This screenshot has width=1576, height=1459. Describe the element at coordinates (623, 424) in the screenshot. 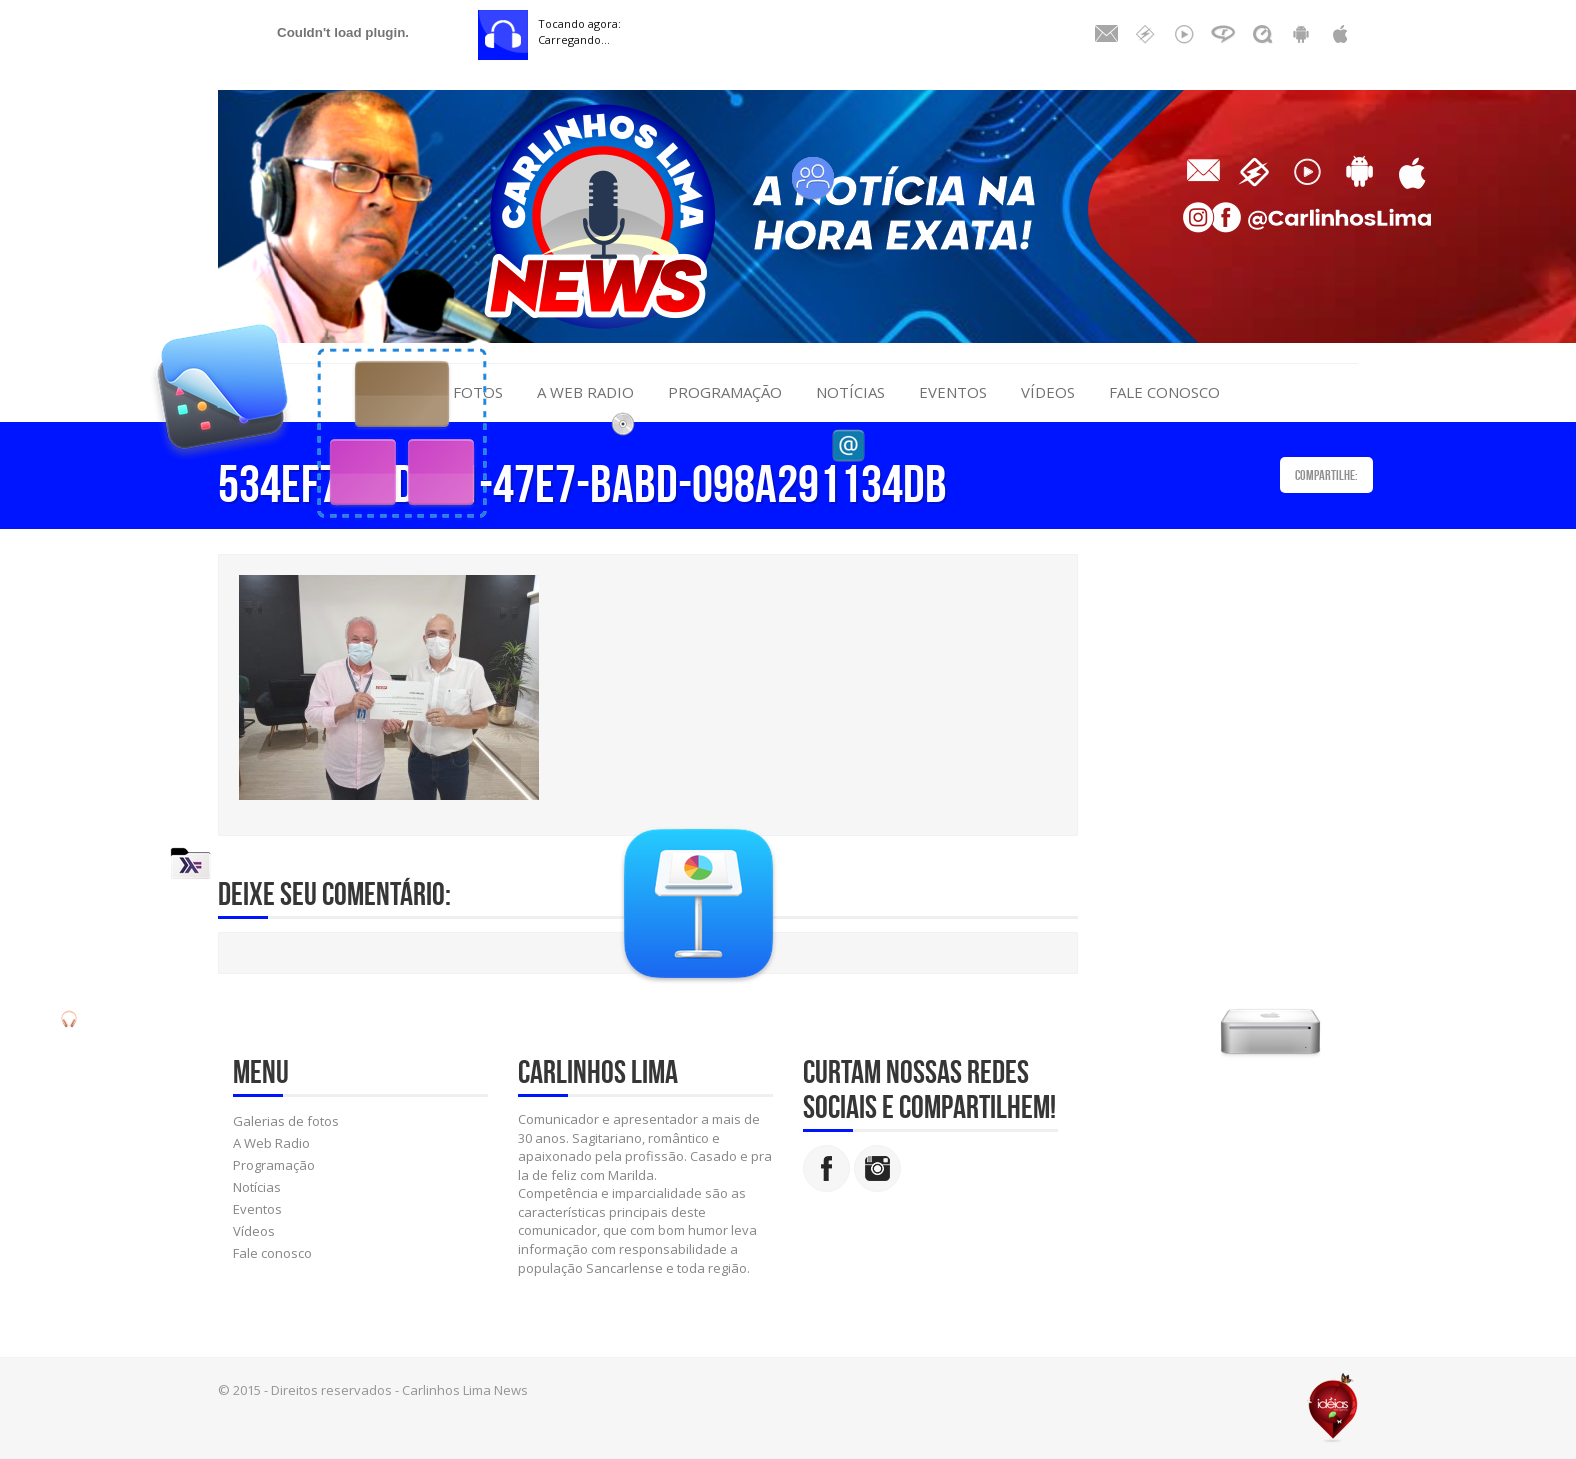

I see `indicates a CD-R or recordable disc drive` at that location.